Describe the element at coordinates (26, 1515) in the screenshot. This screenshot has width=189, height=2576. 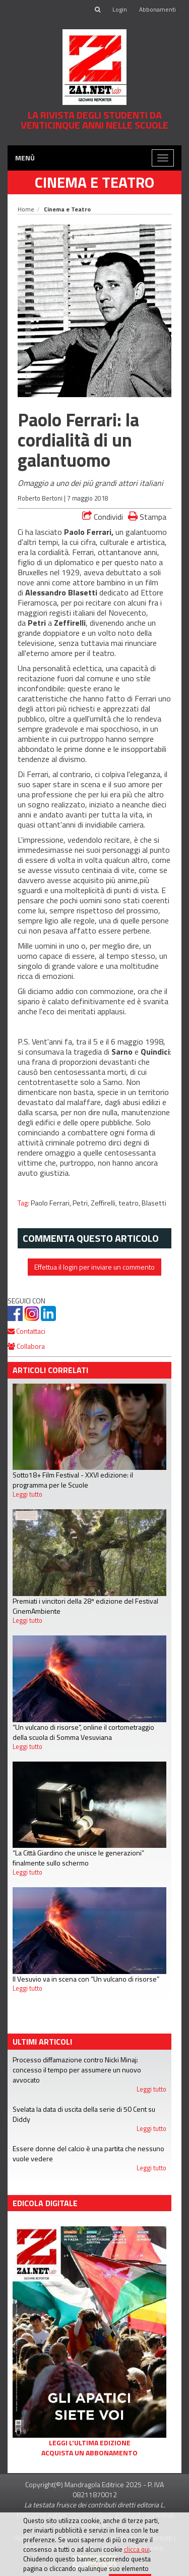
I see `connect a bluetooth keyboard` at that location.